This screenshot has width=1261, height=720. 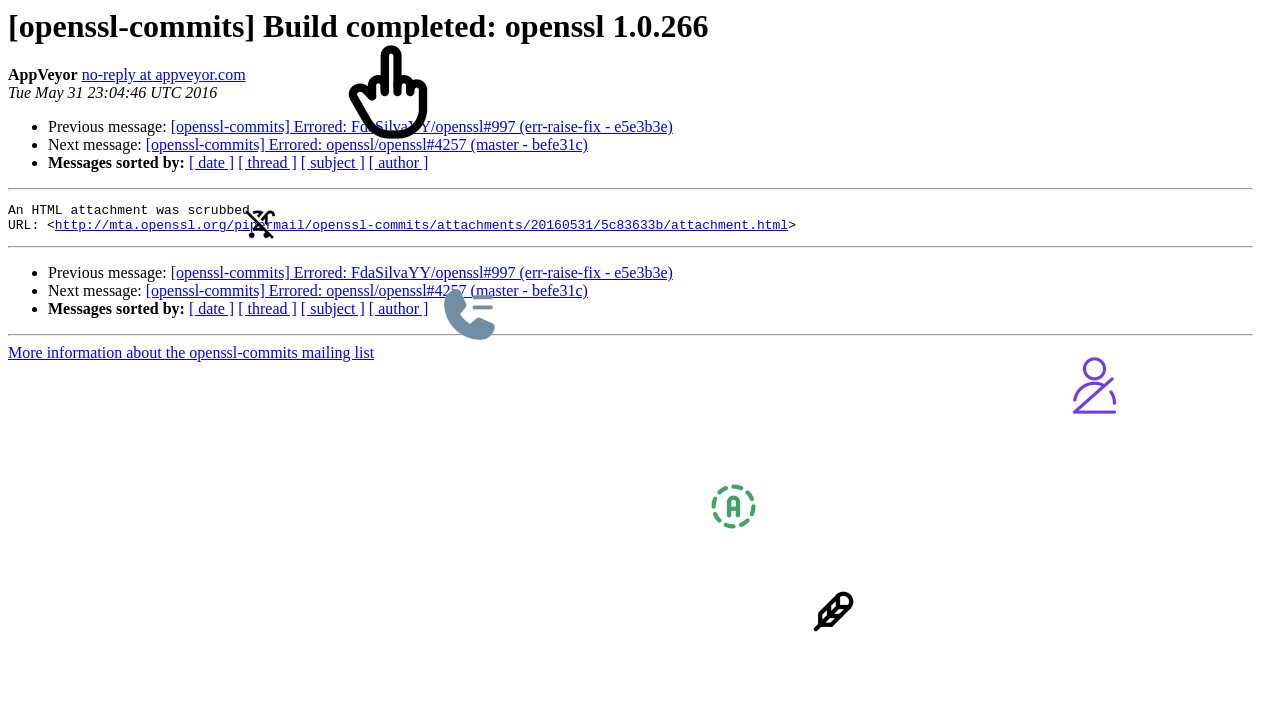 I want to click on indicates strollers are not permitted in this area, so click(x=260, y=223).